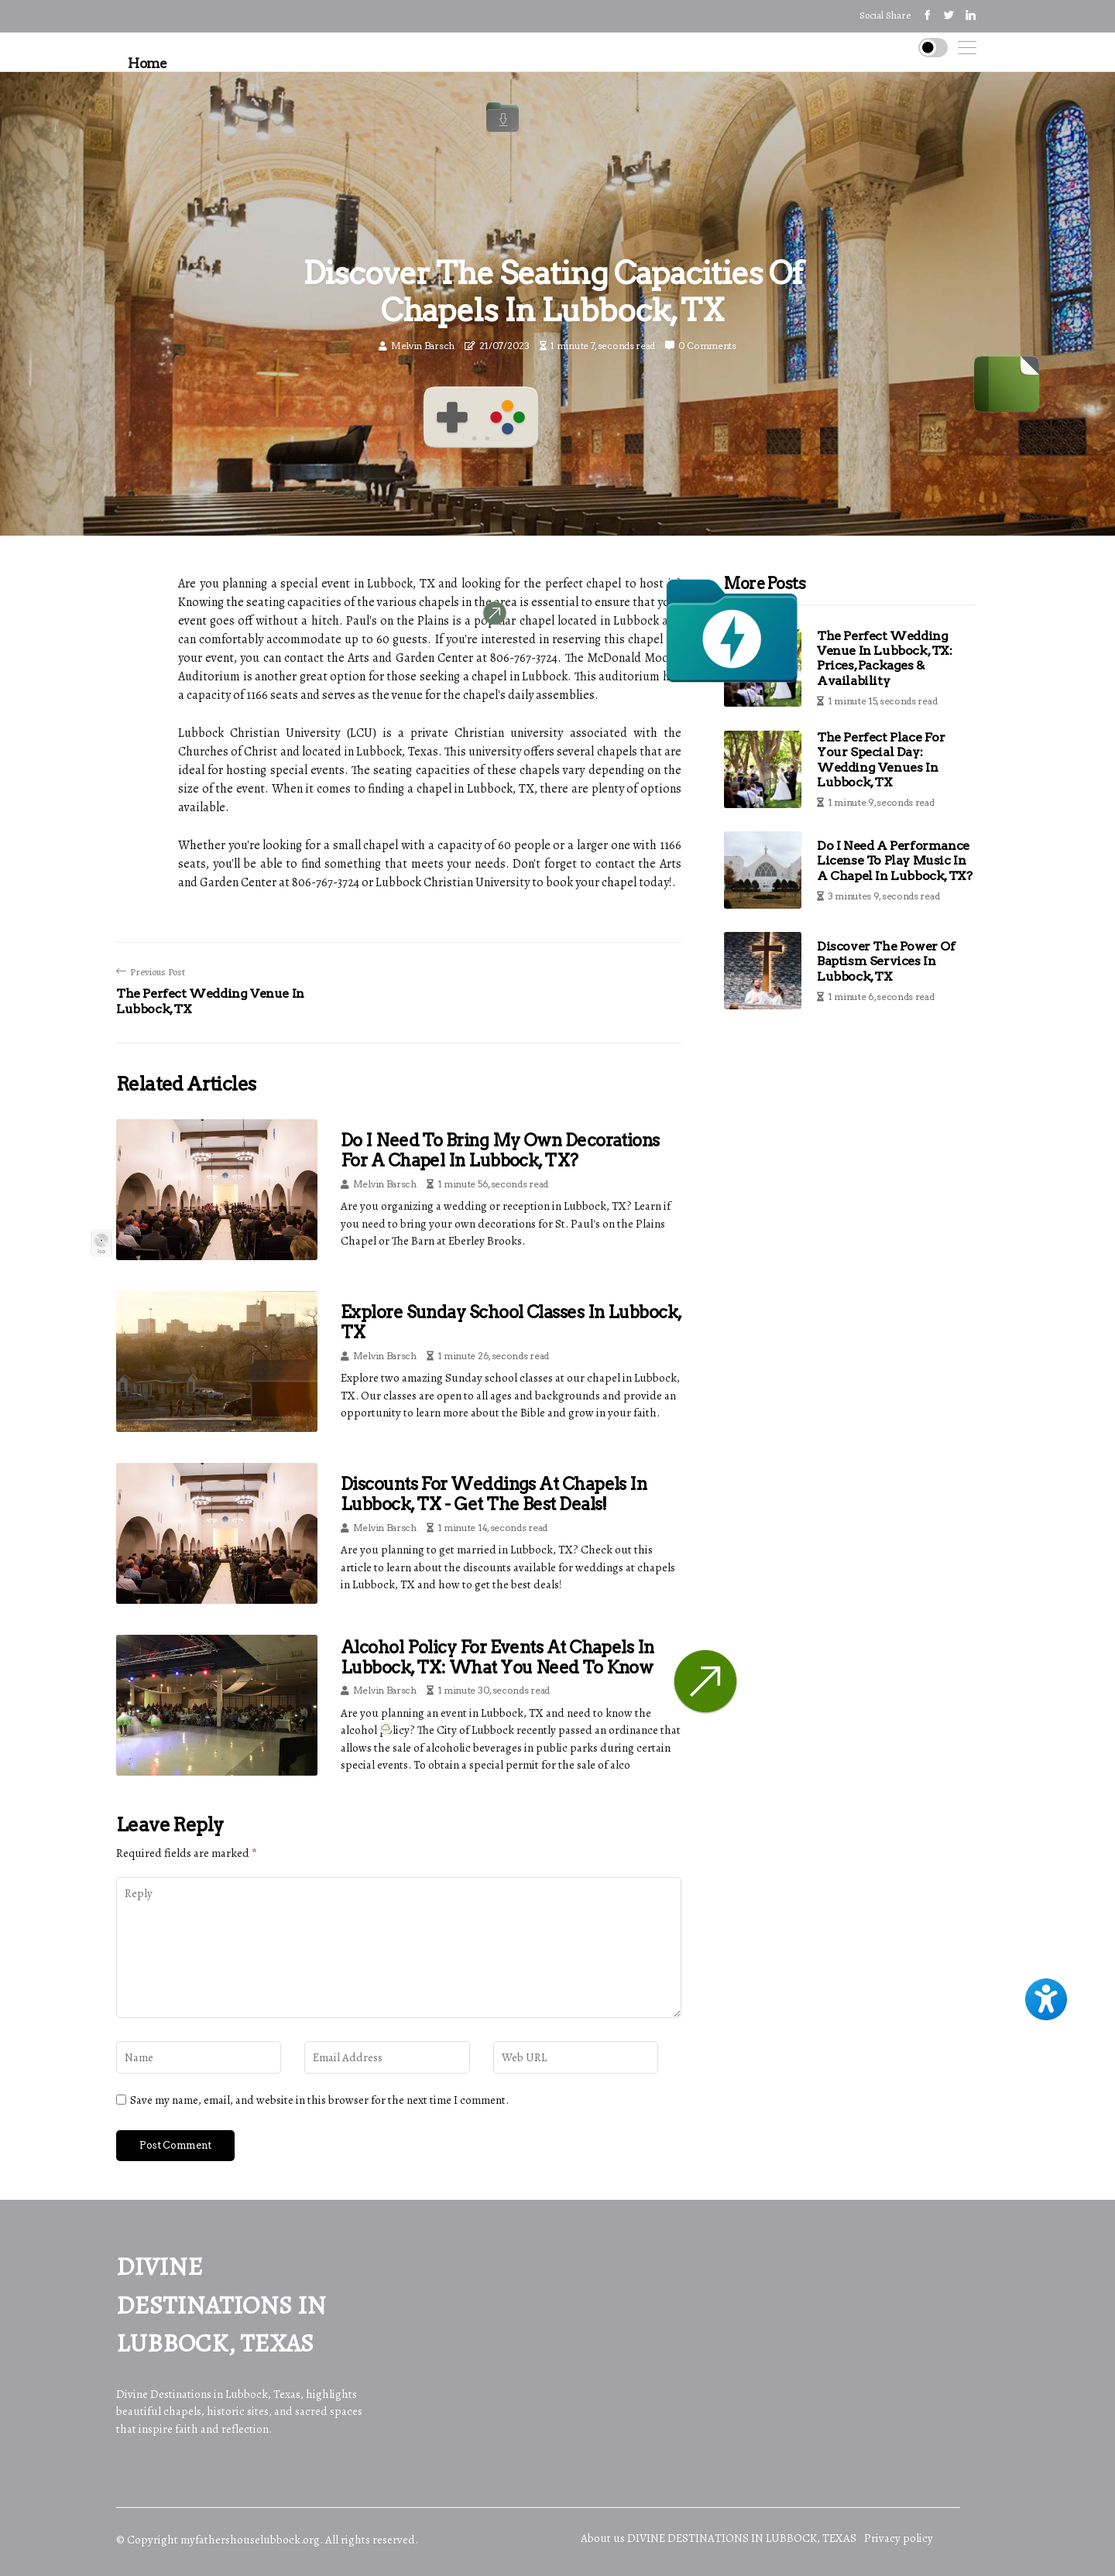 This screenshot has width=1115, height=2576. What do you see at coordinates (101, 1243) in the screenshot?
I see `a CD/DVD disc image file (ISO format)` at bounding box center [101, 1243].